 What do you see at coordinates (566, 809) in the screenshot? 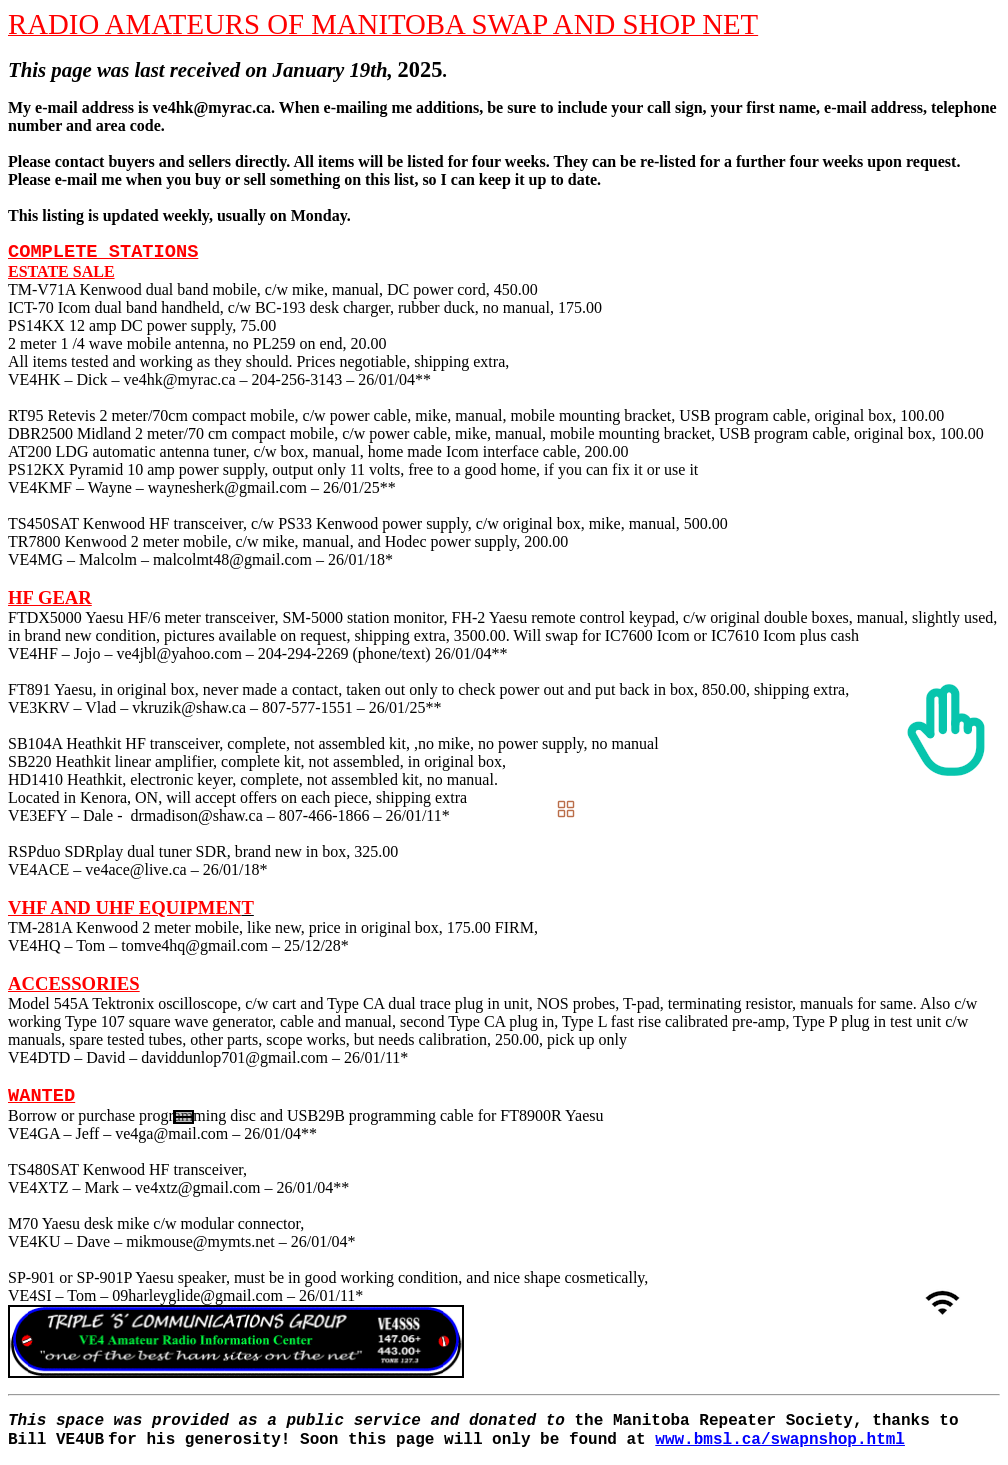
I see `view all apps or menu grid` at bounding box center [566, 809].